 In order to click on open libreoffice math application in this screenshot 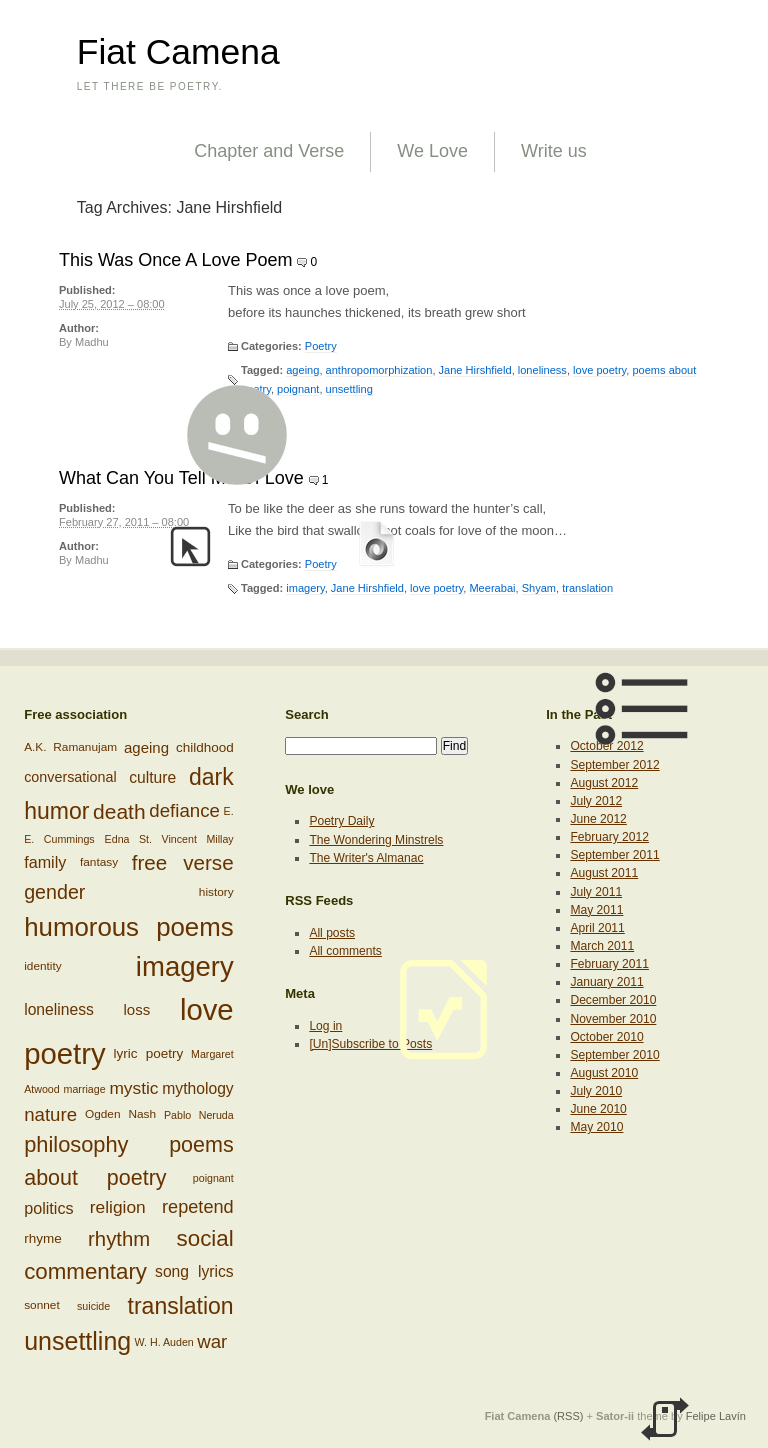, I will do `click(443, 1009)`.